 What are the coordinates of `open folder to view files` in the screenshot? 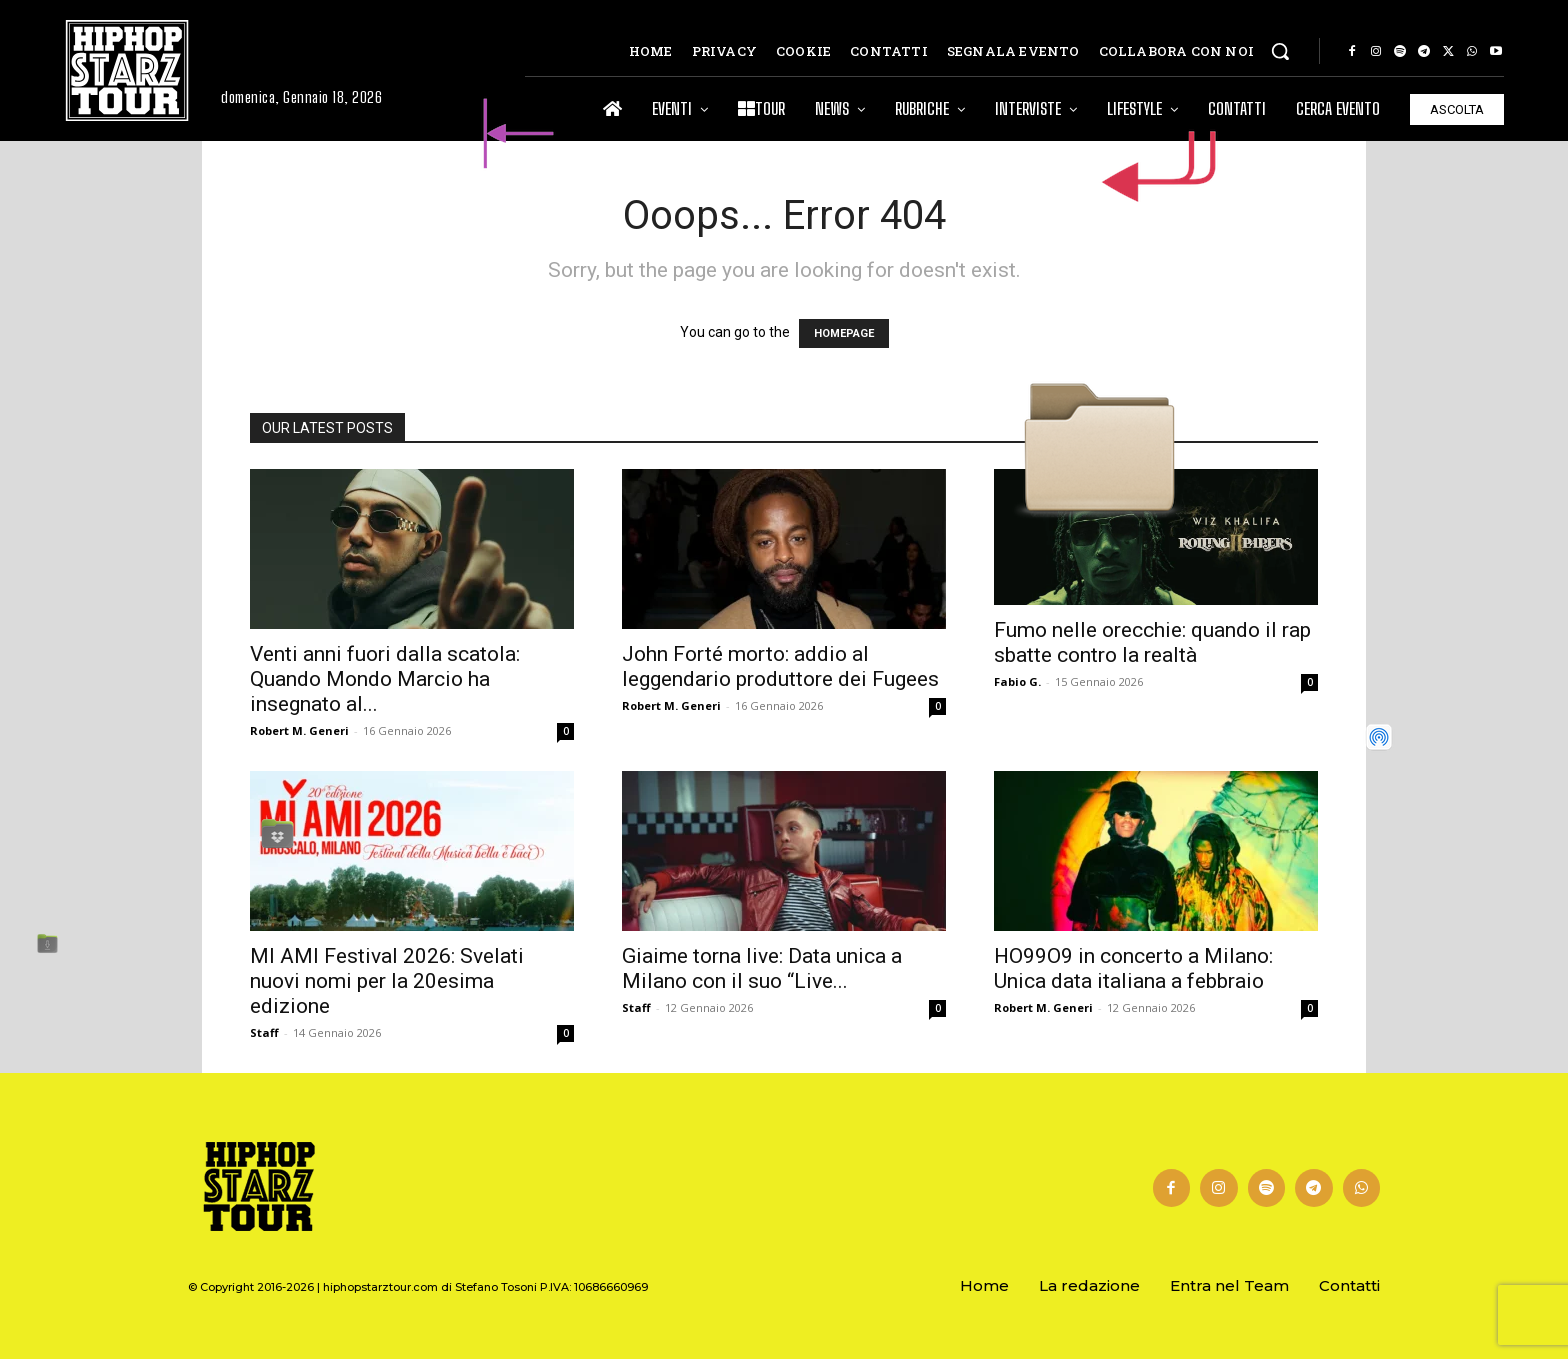 It's located at (1099, 455).